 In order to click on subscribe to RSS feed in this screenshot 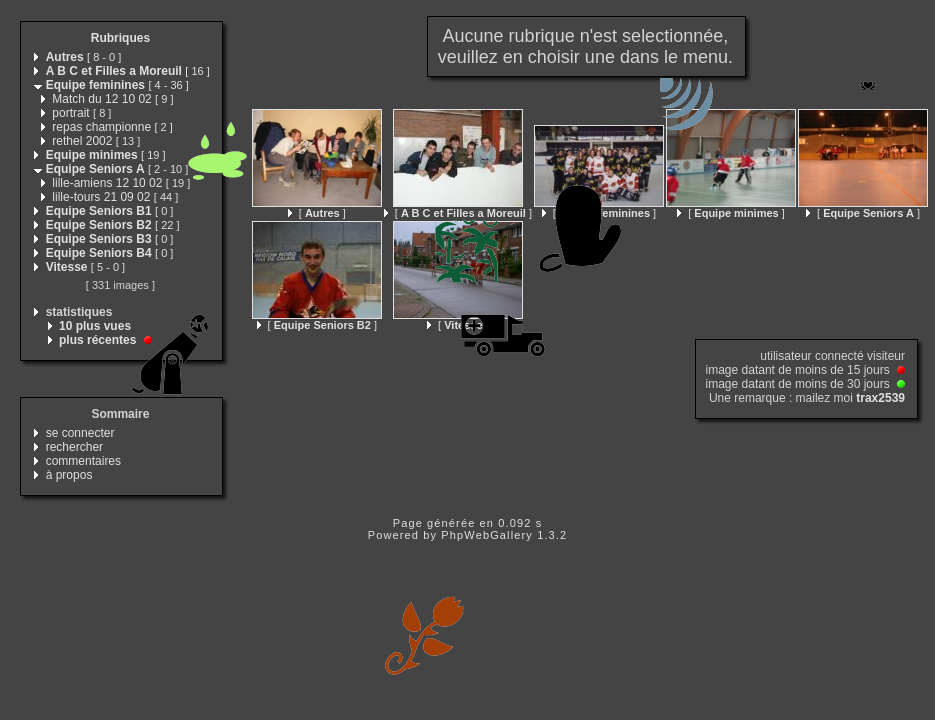, I will do `click(686, 104)`.